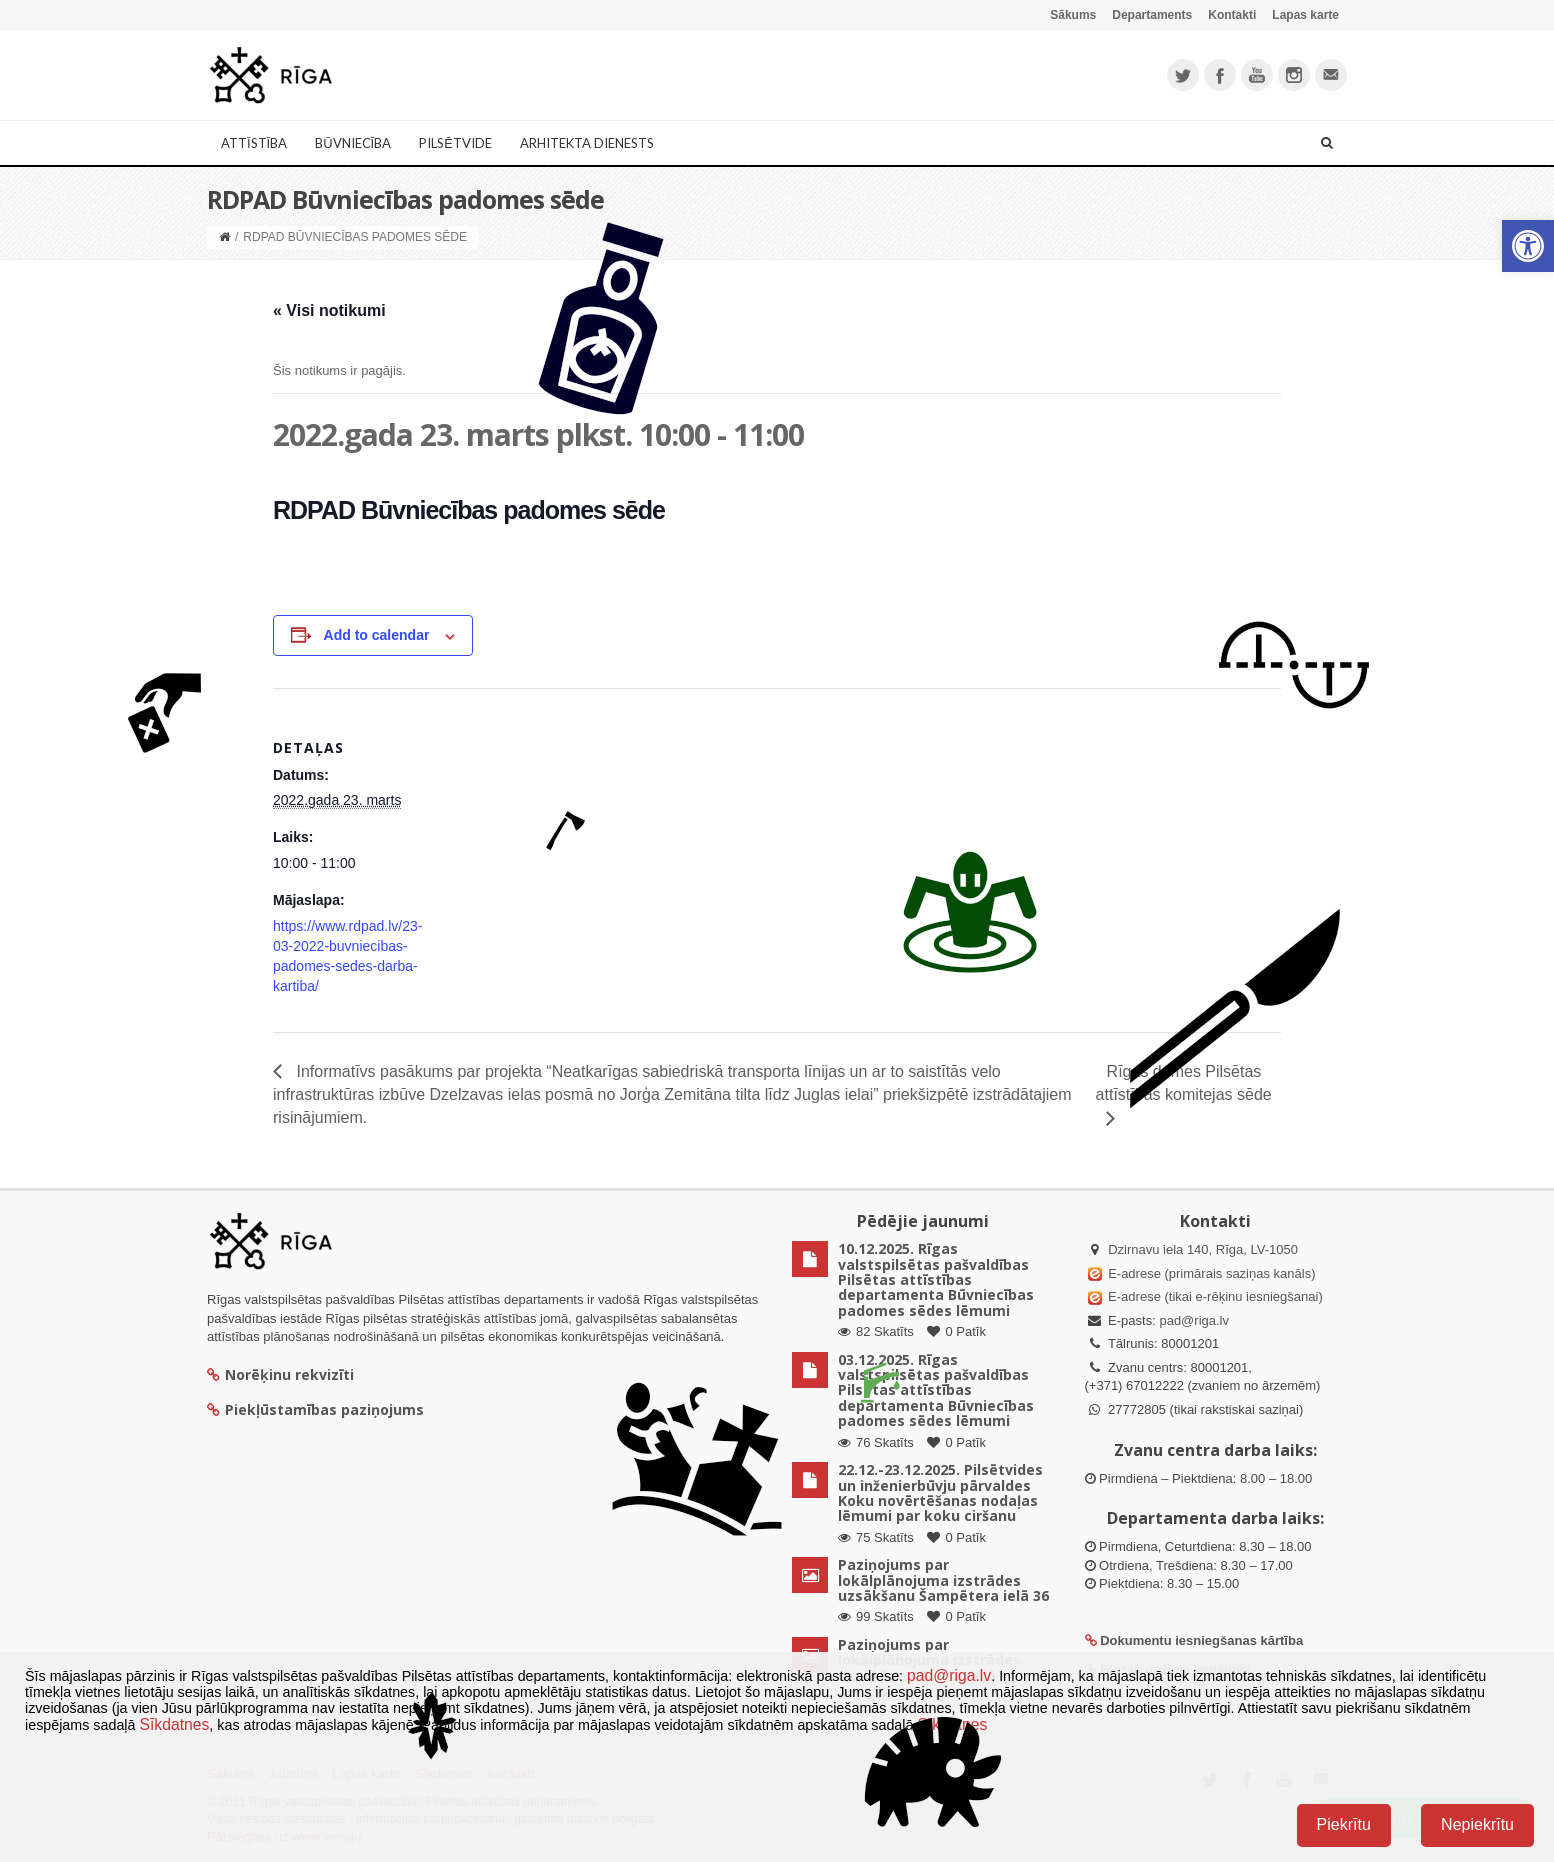 This screenshot has width=1554, height=1862. What do you see at coordinates (161, 713) in the screenshot?
I see `discard a card from your hand` at bounding box center [161, 713].